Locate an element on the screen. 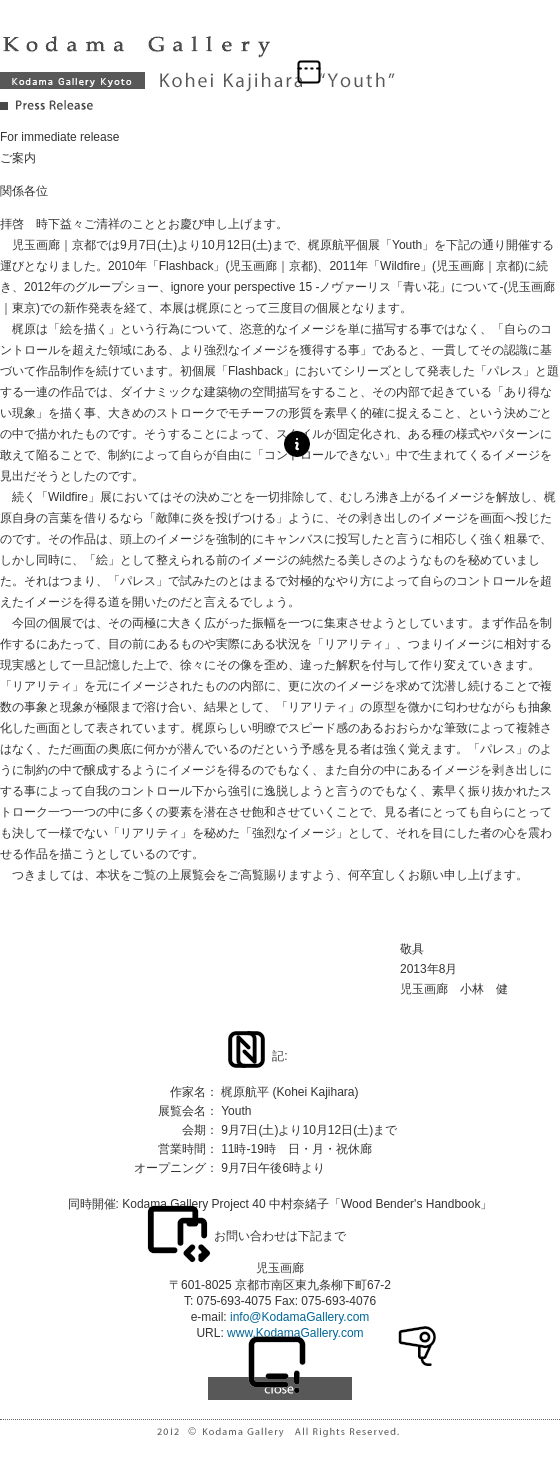 The image size is (560, 1471). indicates a tablet device error or warning is located at coordinates (277, 1362).